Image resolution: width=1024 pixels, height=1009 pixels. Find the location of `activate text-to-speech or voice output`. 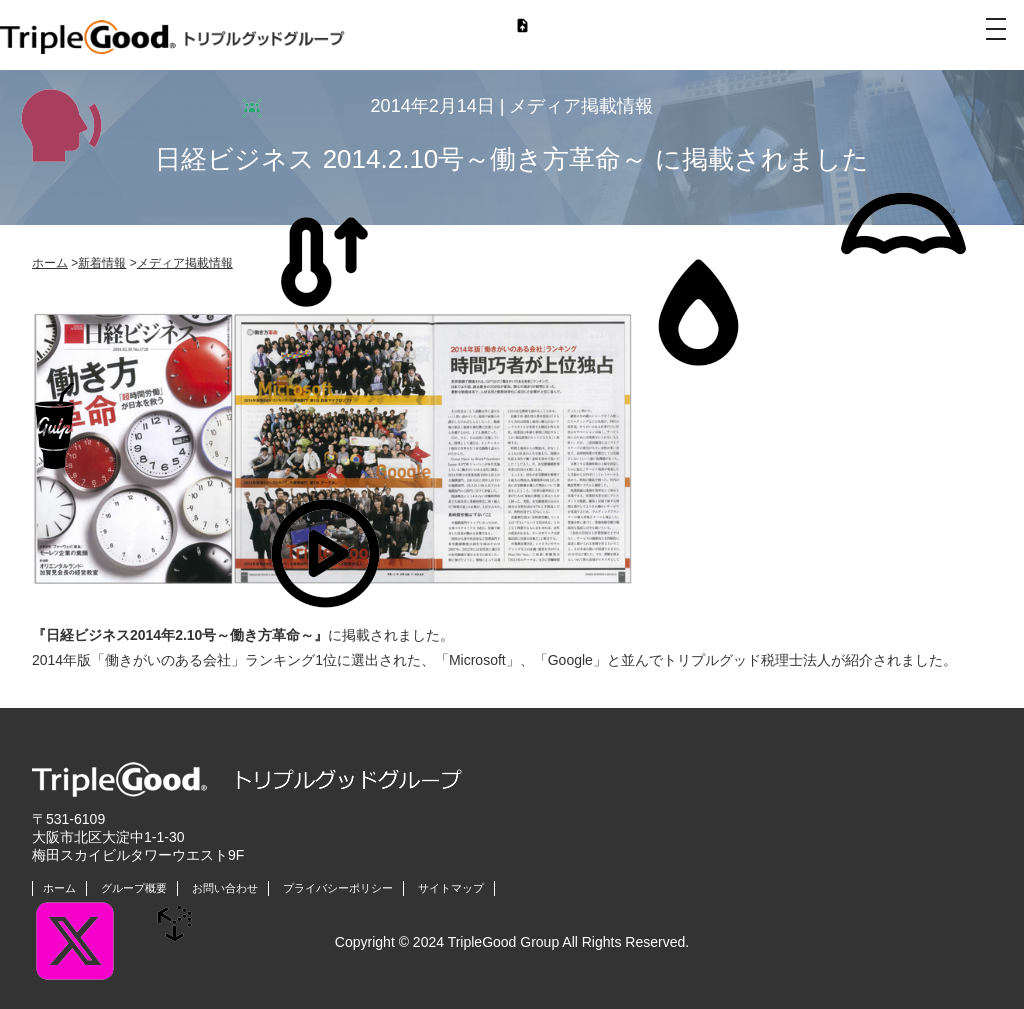

activate text-to-speech or voice output is located at coordinates (61, 125).